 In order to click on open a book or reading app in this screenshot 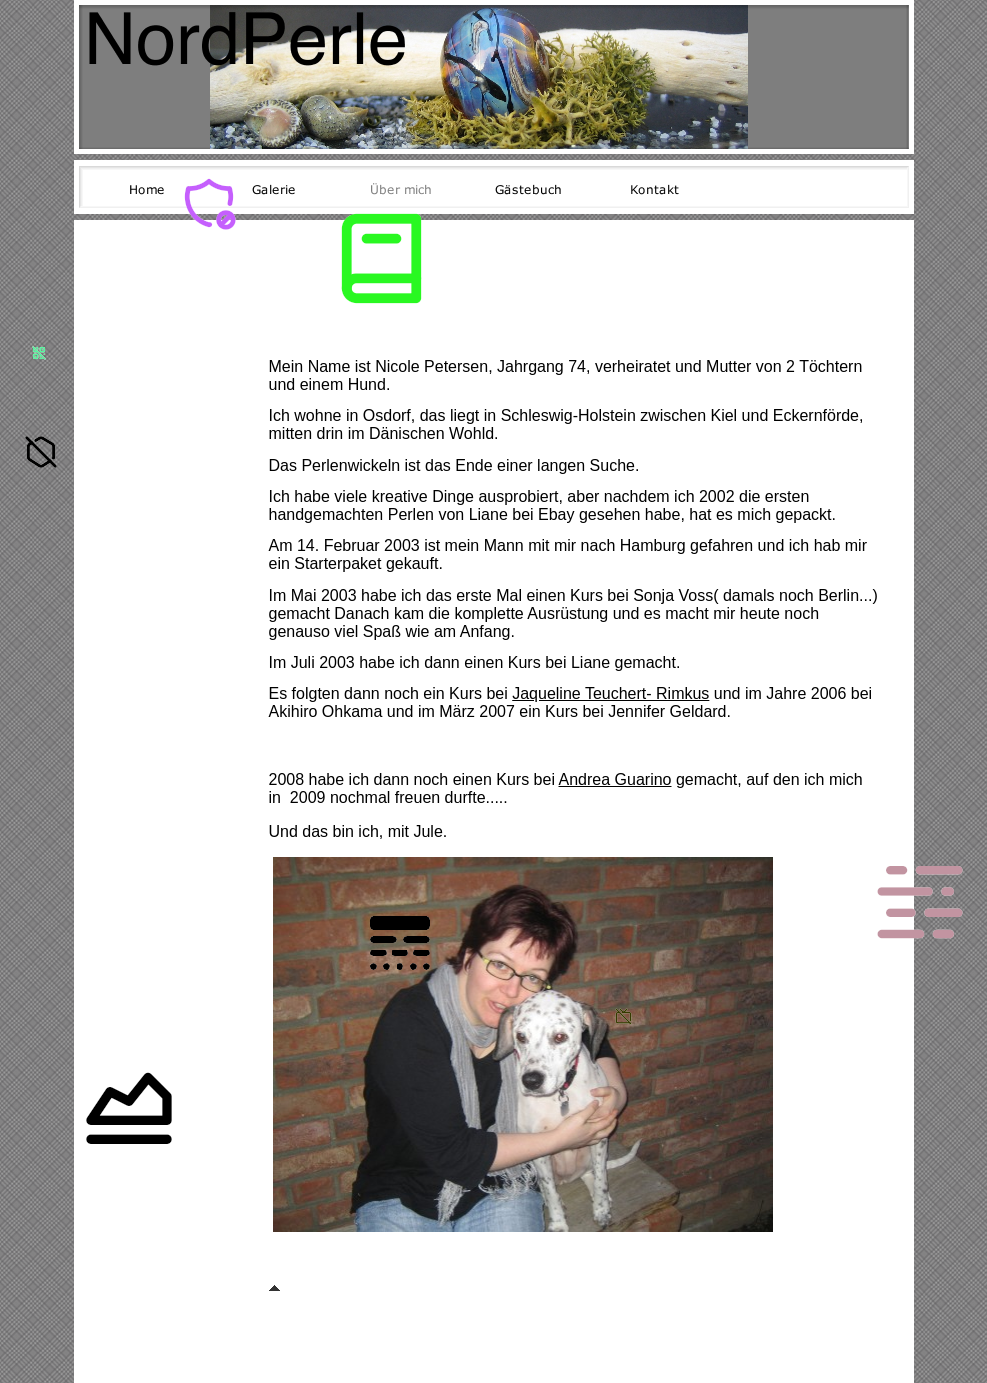, I will do `click(381, 258)`.